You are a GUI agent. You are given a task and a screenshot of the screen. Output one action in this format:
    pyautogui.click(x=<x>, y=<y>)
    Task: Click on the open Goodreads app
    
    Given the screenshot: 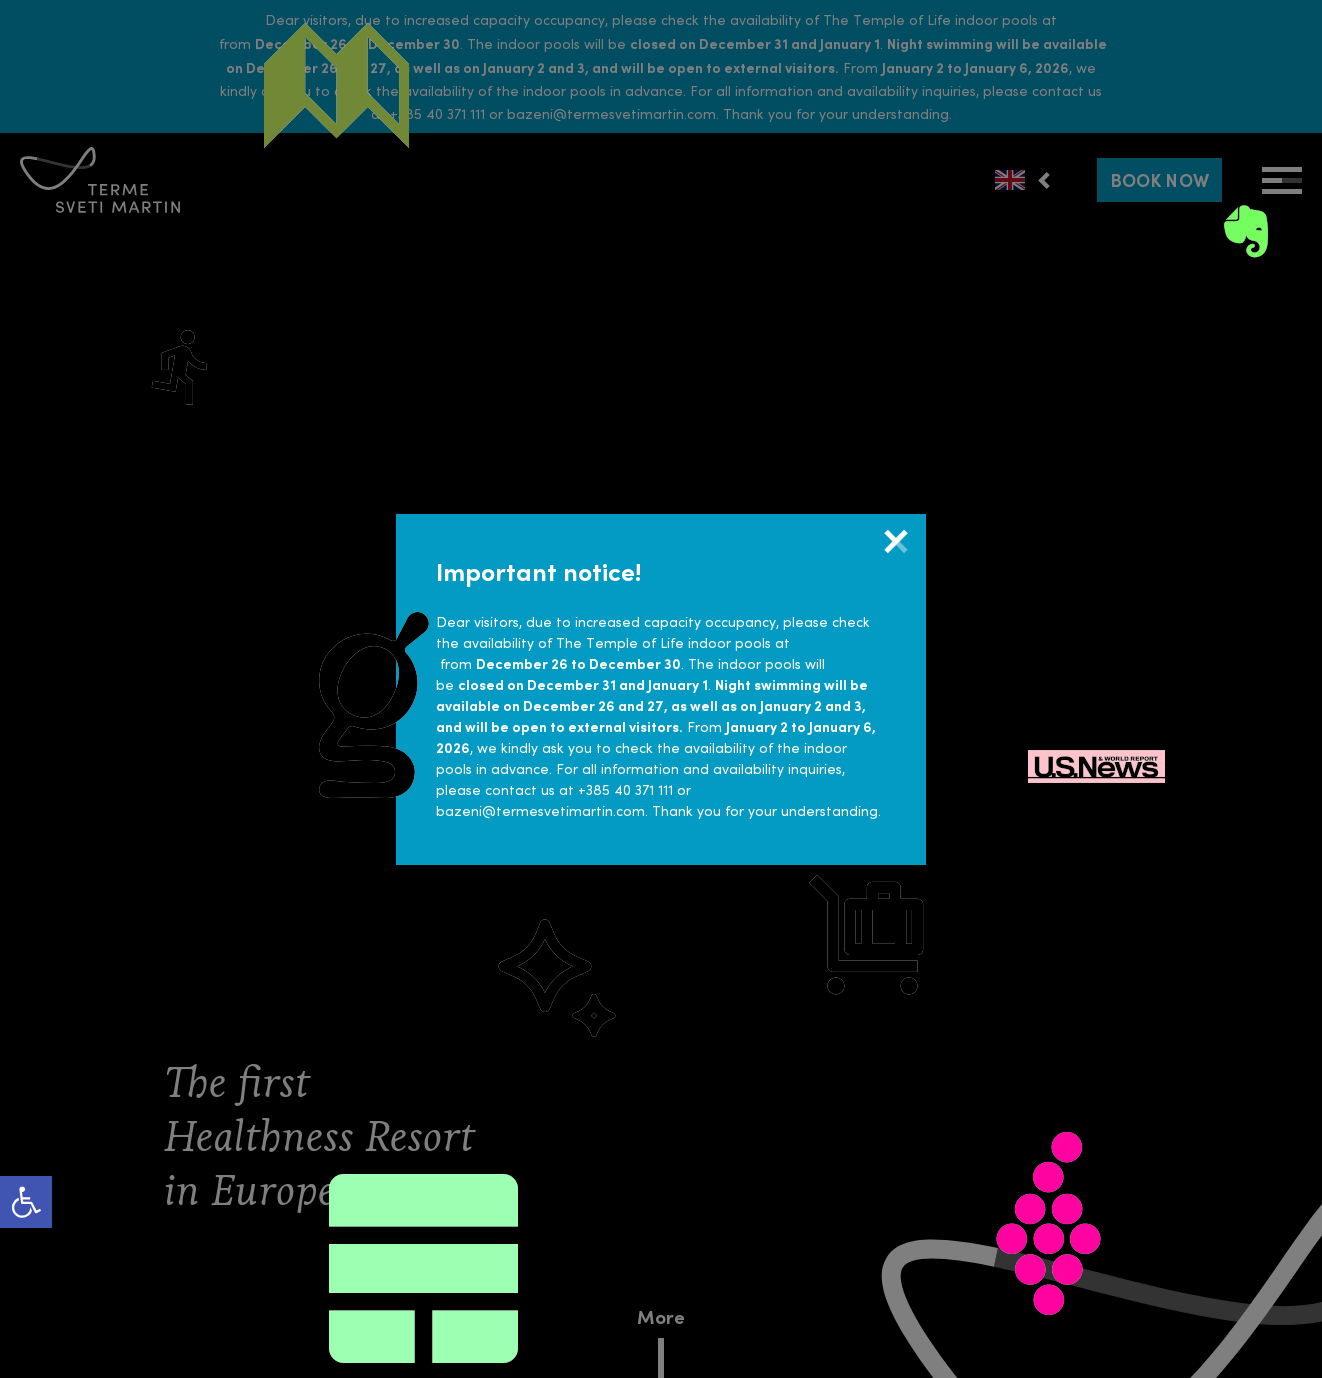 What is the action you would take?
    pyautogui.click(x=374, y=705)
    